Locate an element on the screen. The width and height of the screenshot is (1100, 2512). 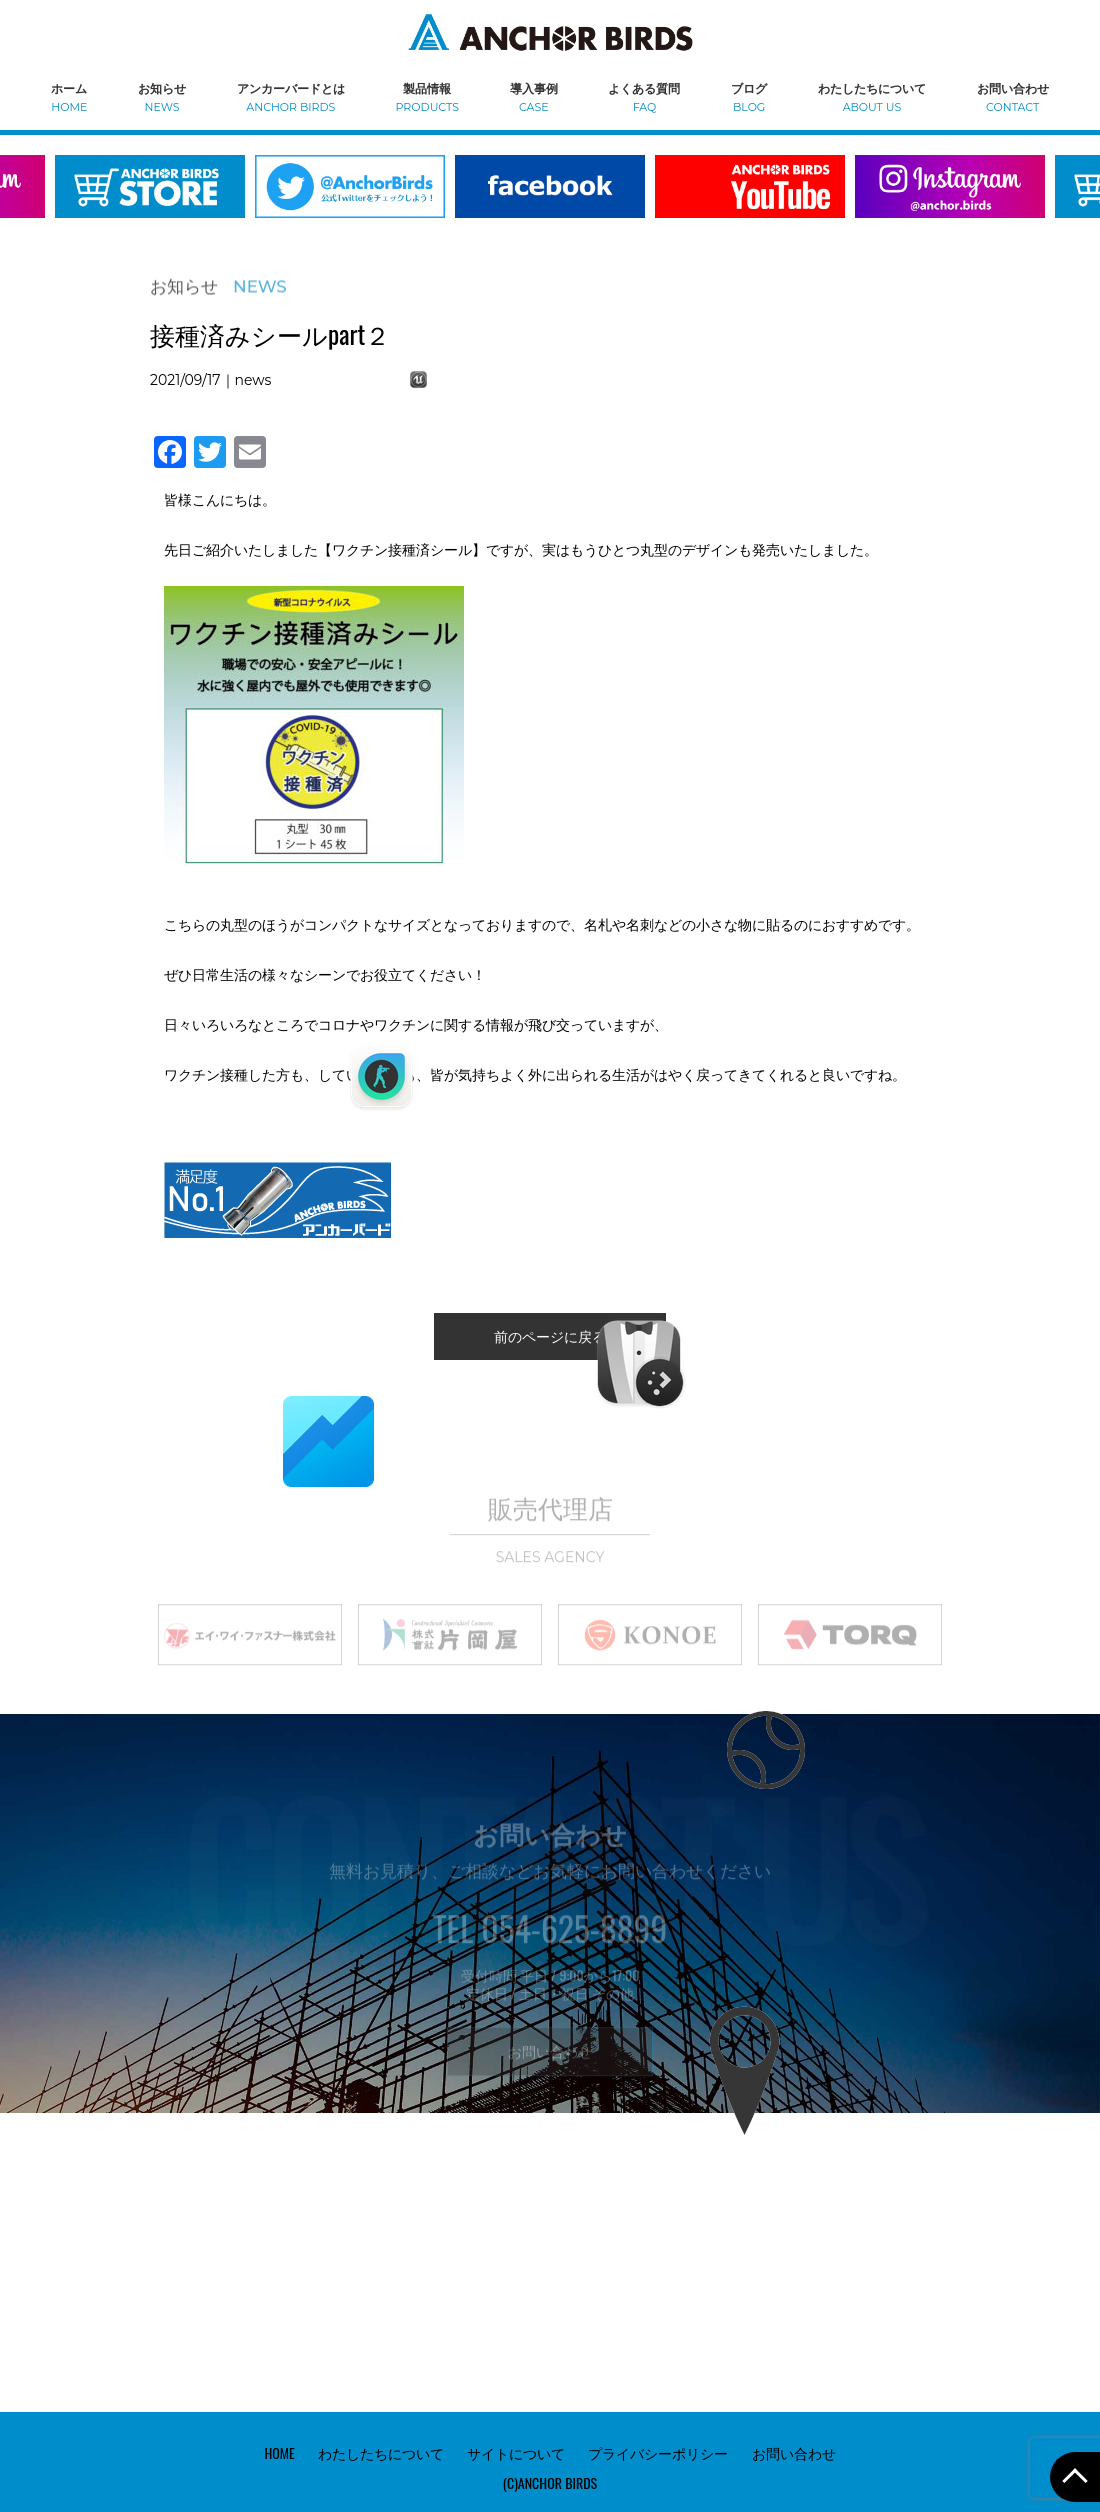
open maps application is located at coordinates (744, 2067).